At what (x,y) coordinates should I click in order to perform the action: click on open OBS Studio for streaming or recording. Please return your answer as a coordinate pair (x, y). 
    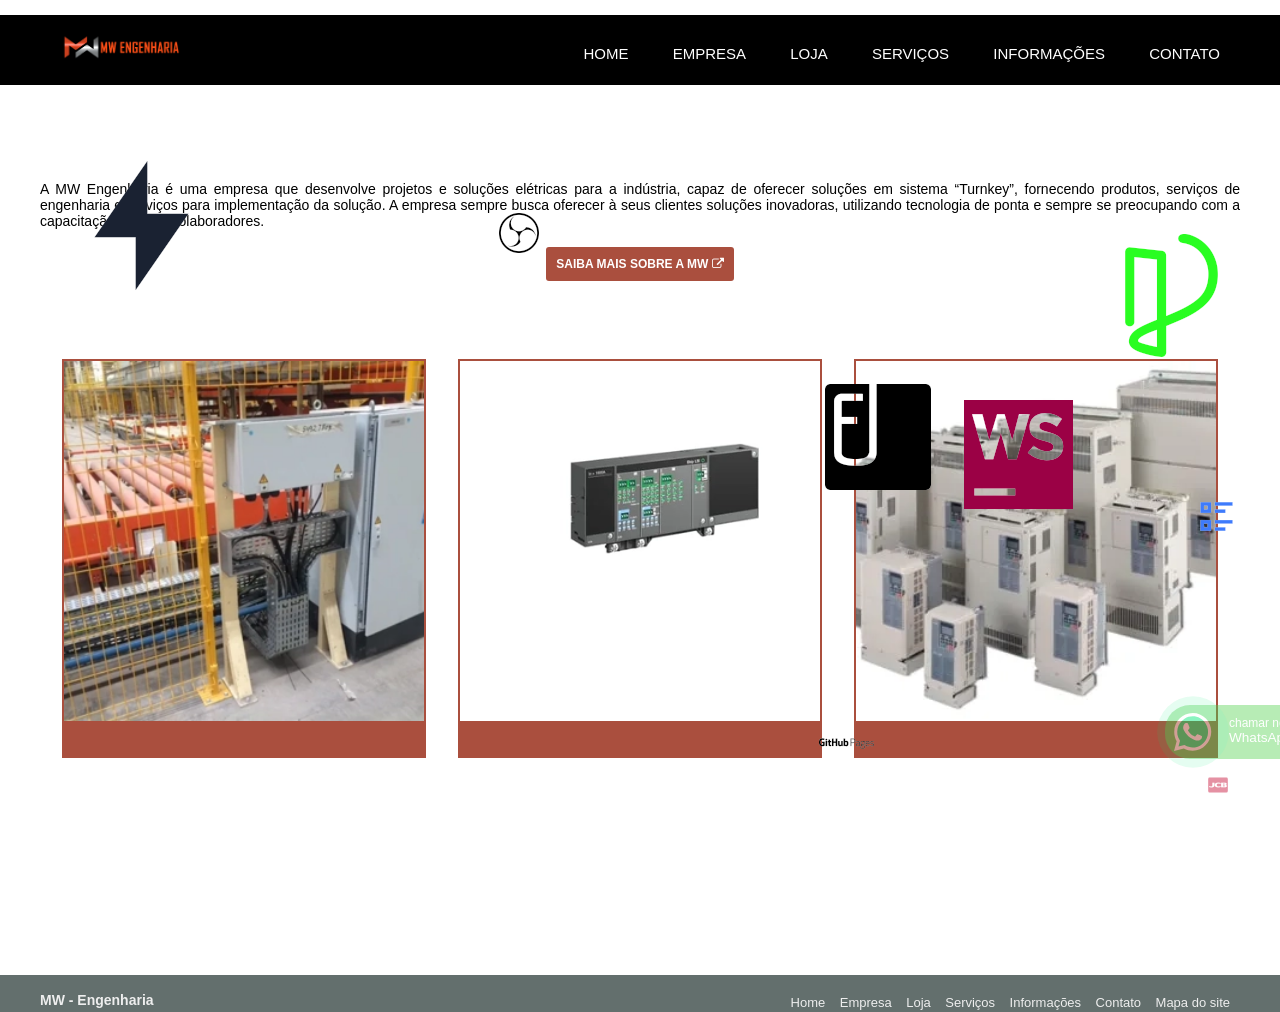
    Looking at the image, I should click on (519, 233).